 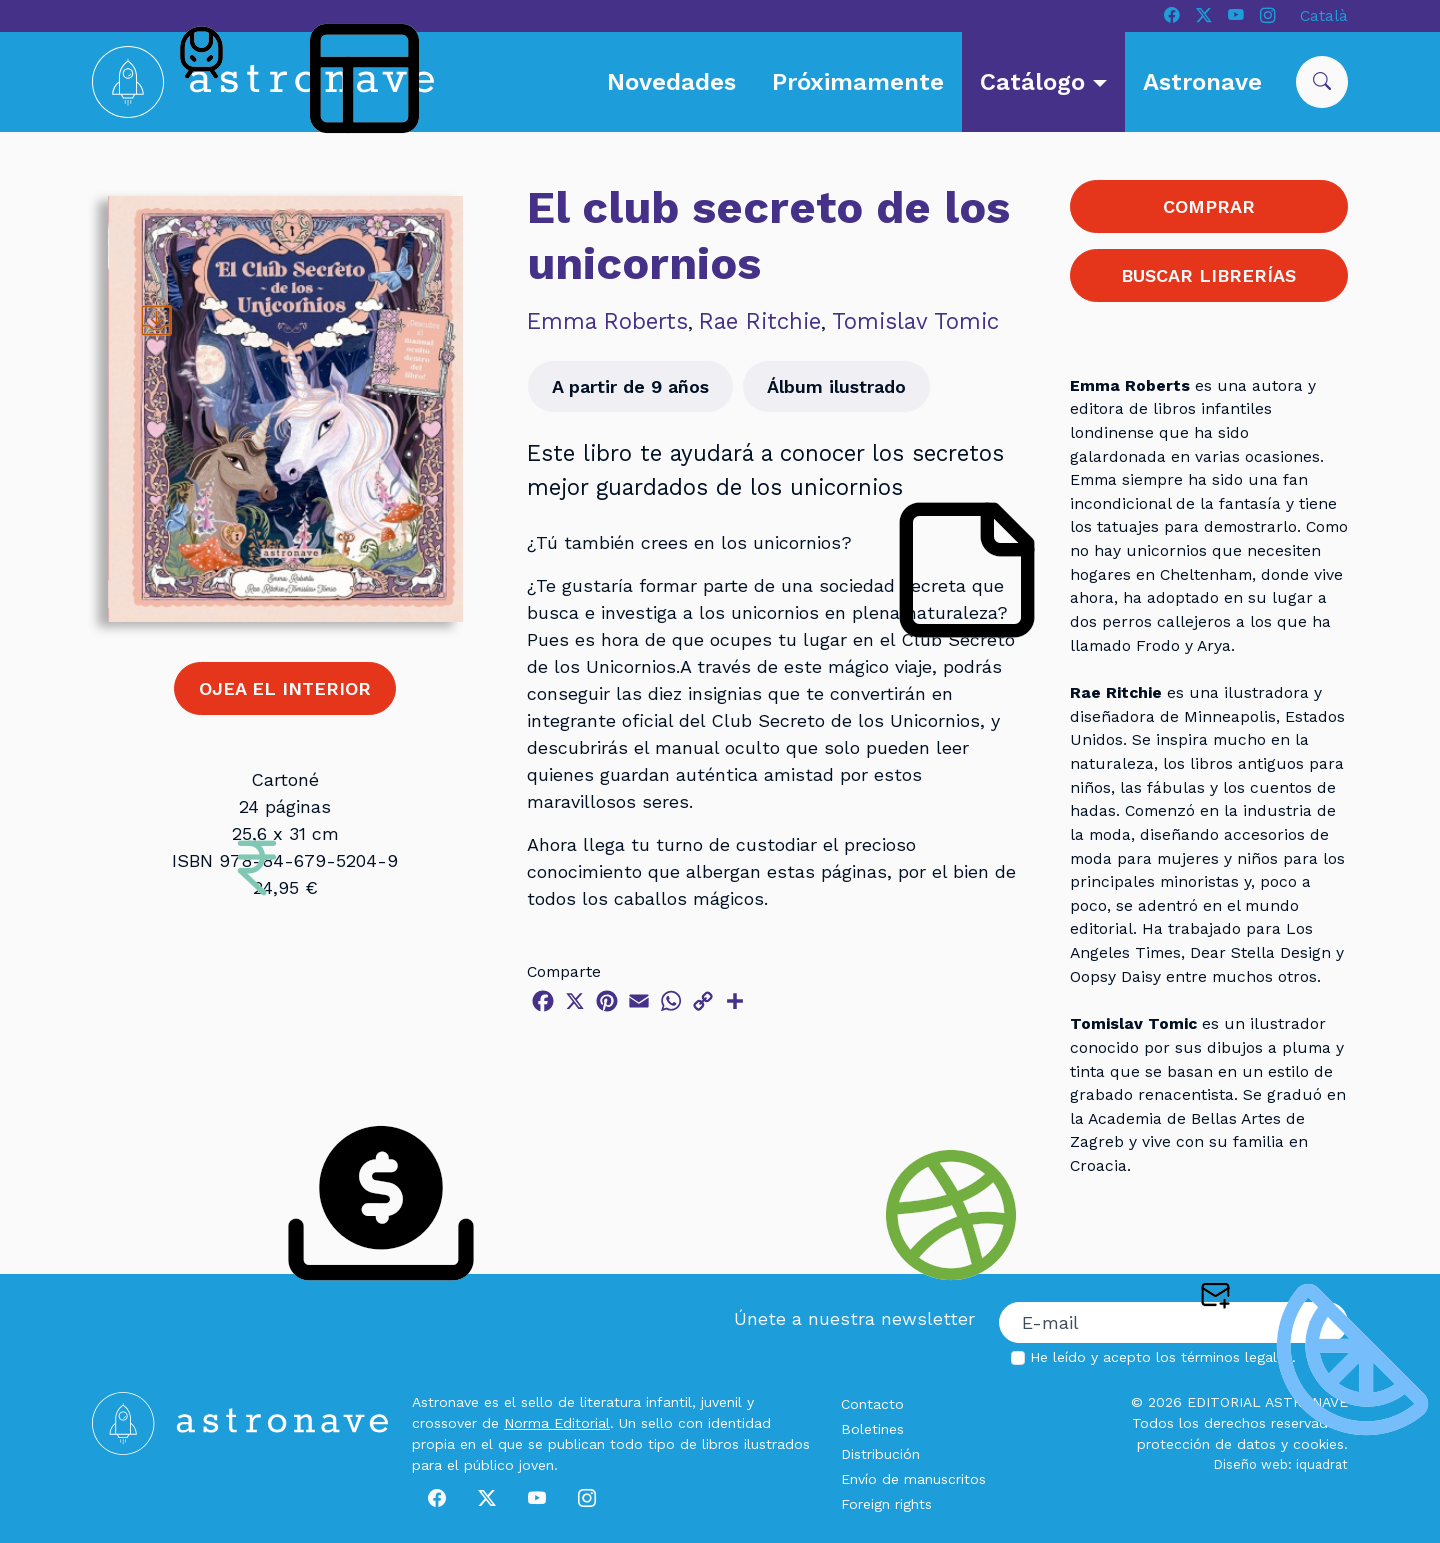 I want to click on download file to inbox or tray, so click(x=156, y=320).